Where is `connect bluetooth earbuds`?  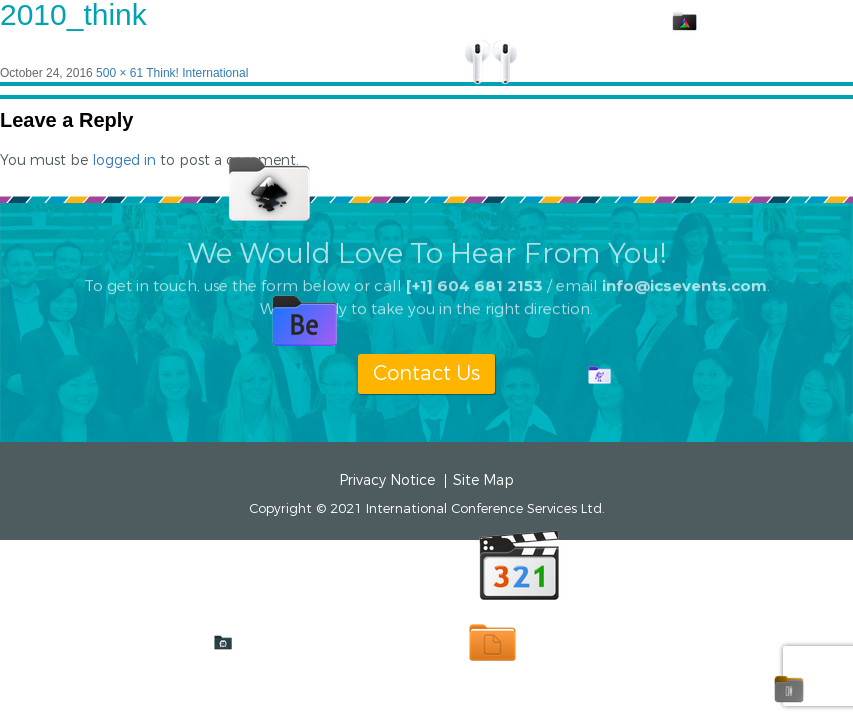 connect bluetooth earbuds is located at coordinates (491, 62).